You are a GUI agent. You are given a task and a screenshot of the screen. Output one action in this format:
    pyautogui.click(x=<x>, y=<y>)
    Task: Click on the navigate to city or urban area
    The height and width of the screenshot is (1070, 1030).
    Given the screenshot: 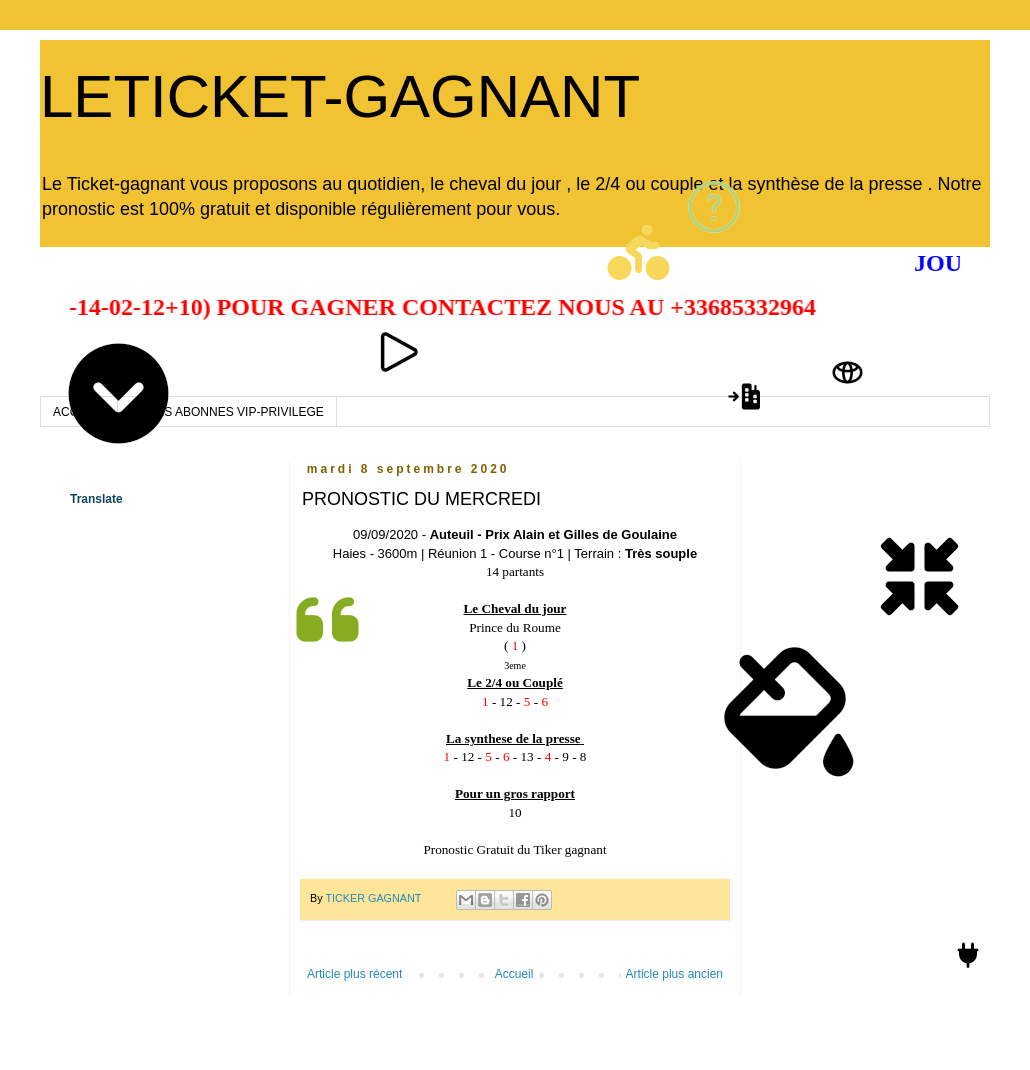 What is the action you would take?
    pyautogui.click(x=743, y=396)
    